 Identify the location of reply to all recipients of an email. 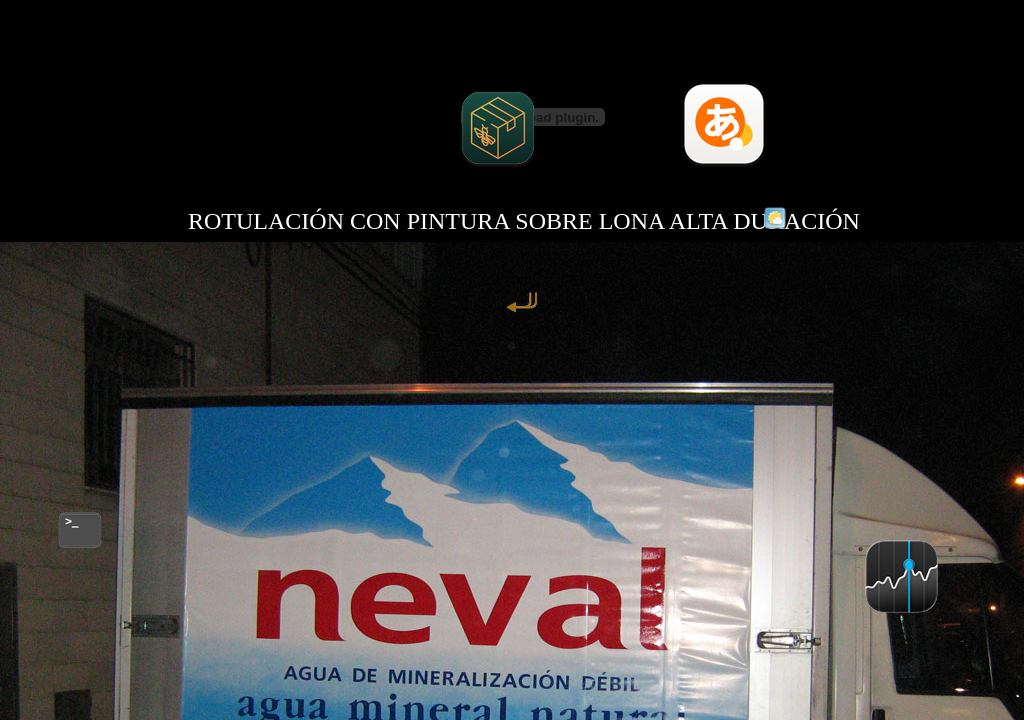
(521, 300).